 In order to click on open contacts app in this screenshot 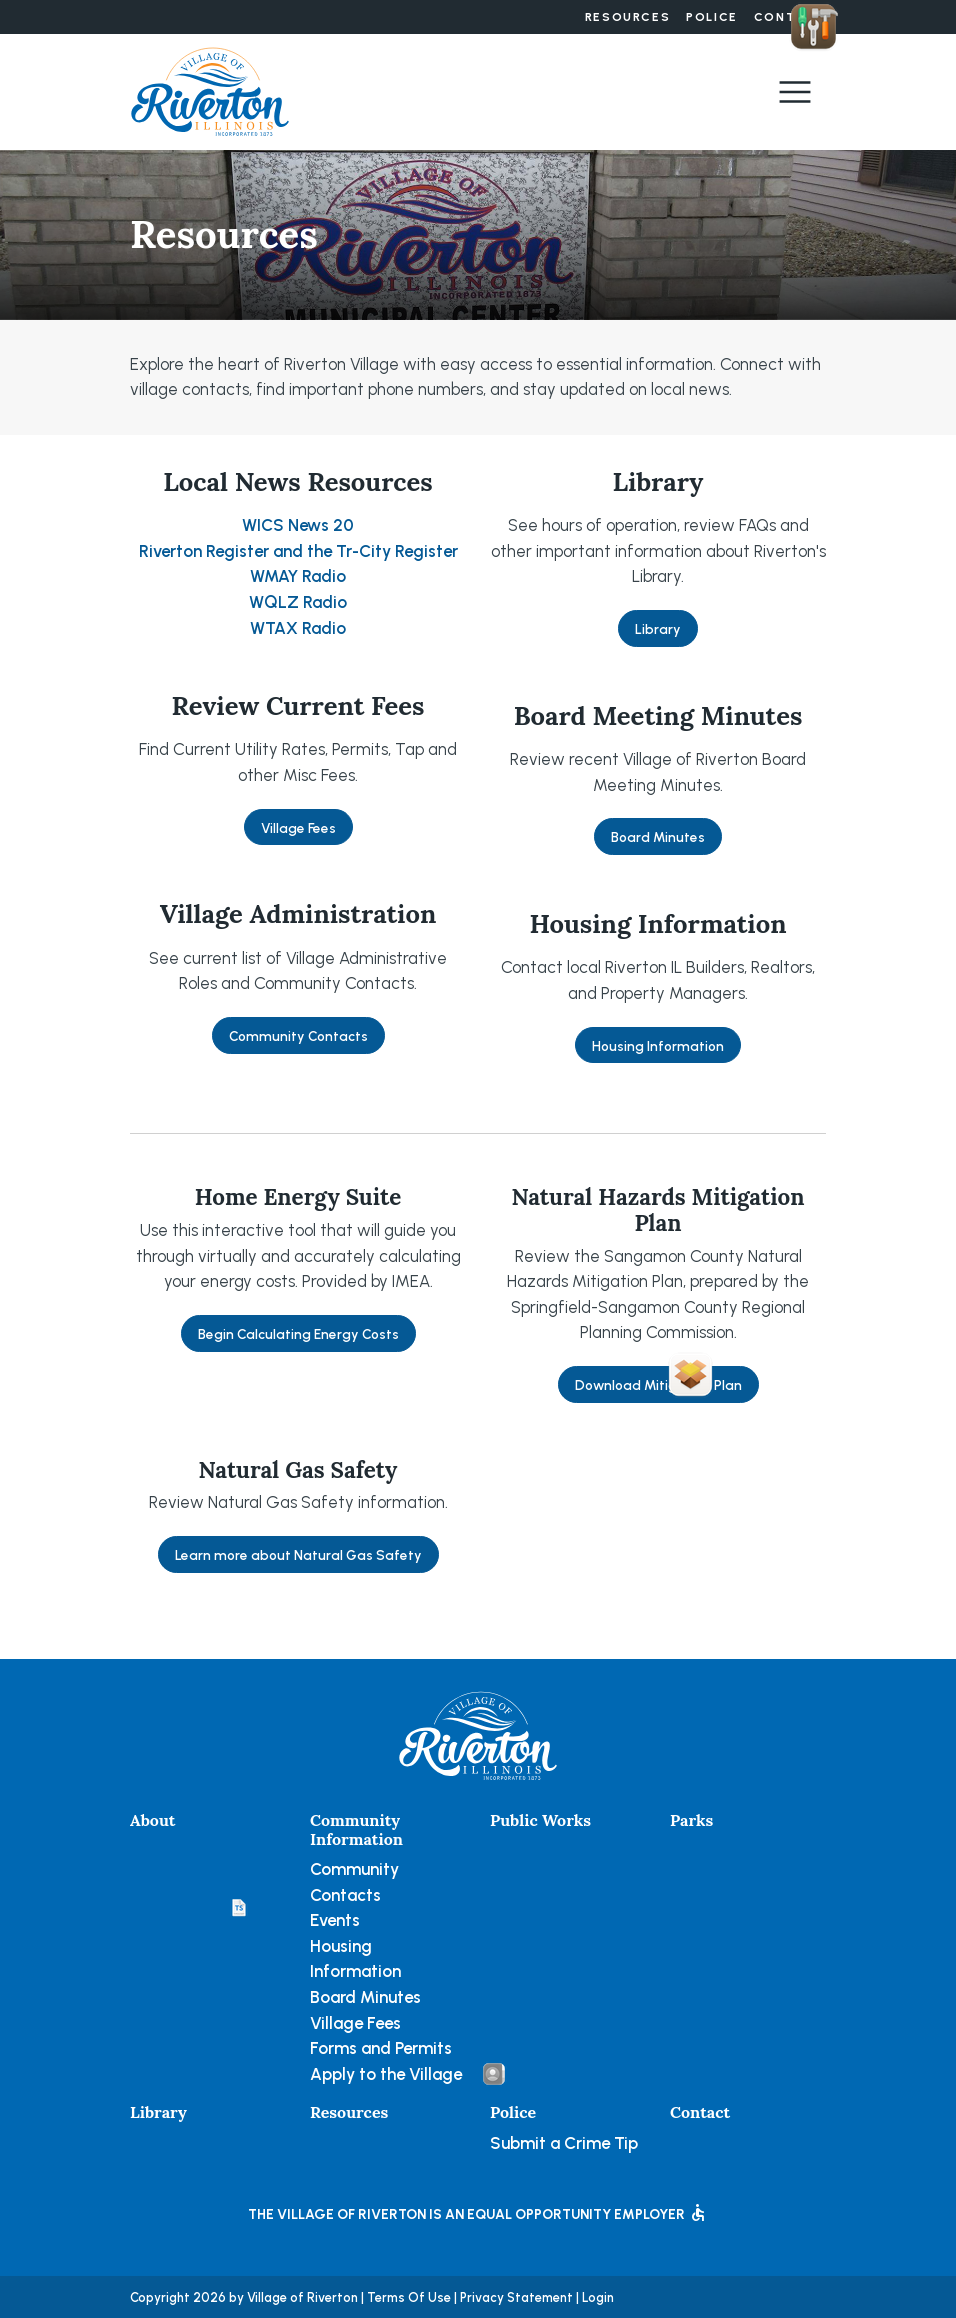, I will do `click(494, 2074)`.